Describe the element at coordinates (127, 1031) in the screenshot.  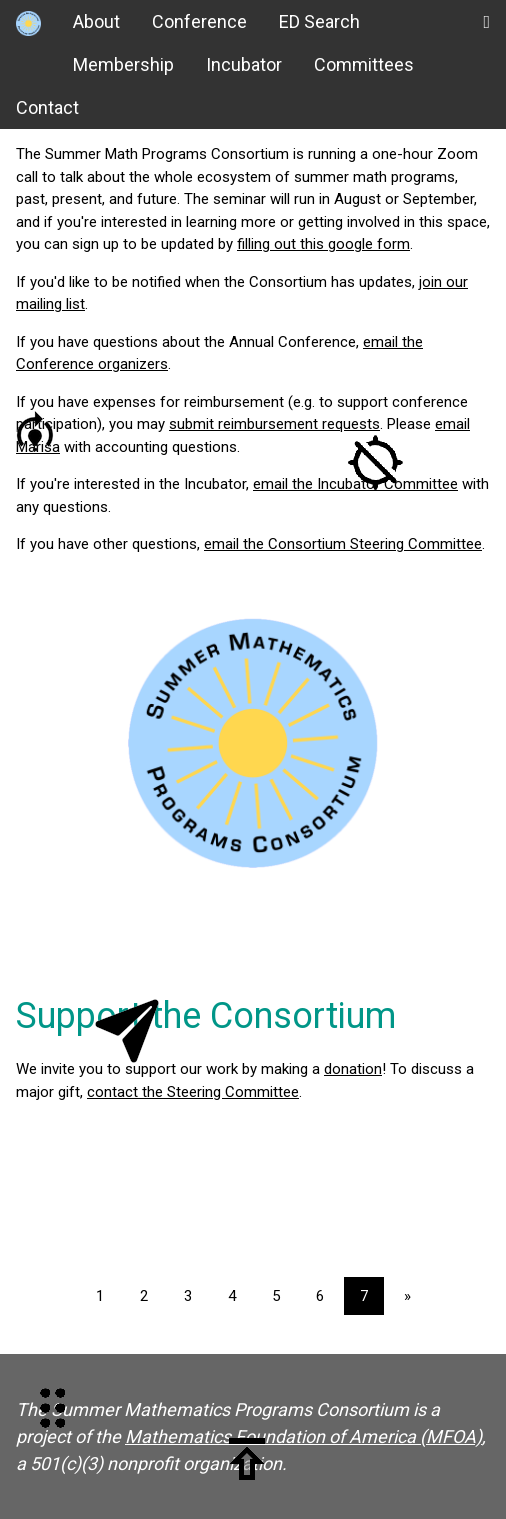
I see `send a message` at that location.